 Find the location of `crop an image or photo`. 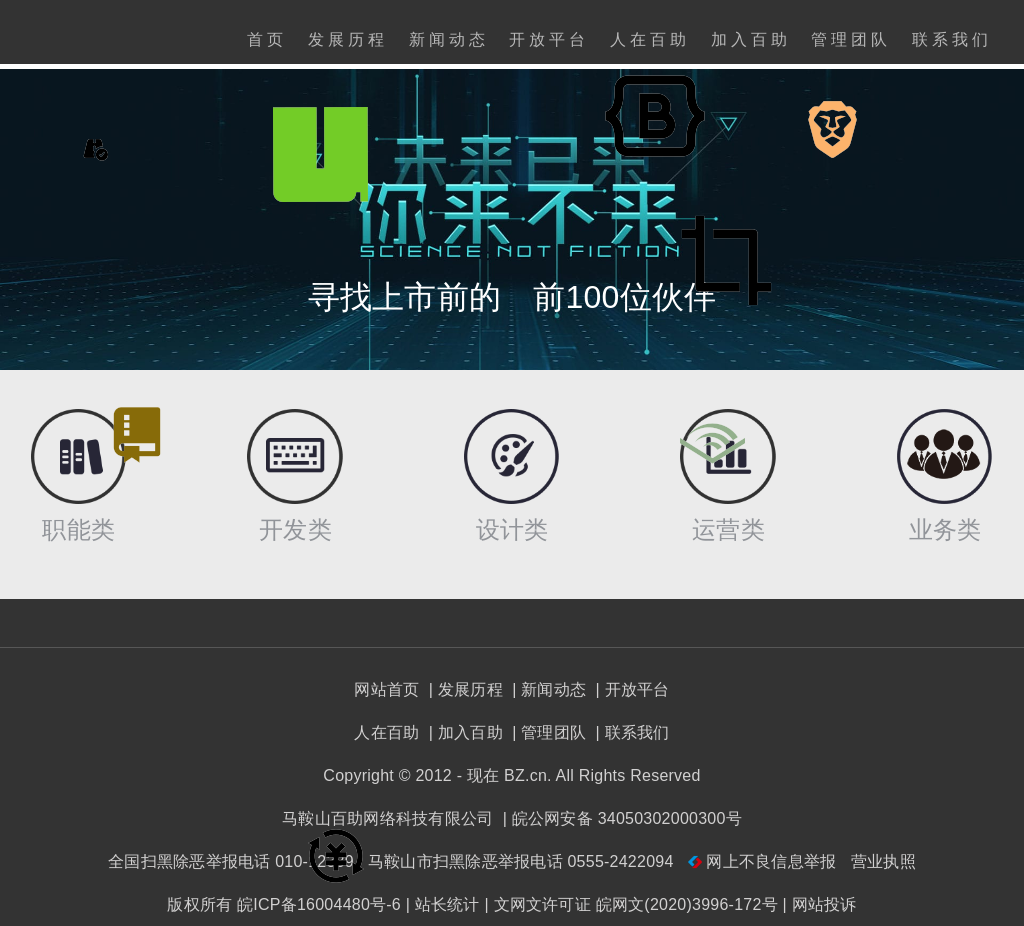

crop an image or photo is located at coordinates (726, 260).